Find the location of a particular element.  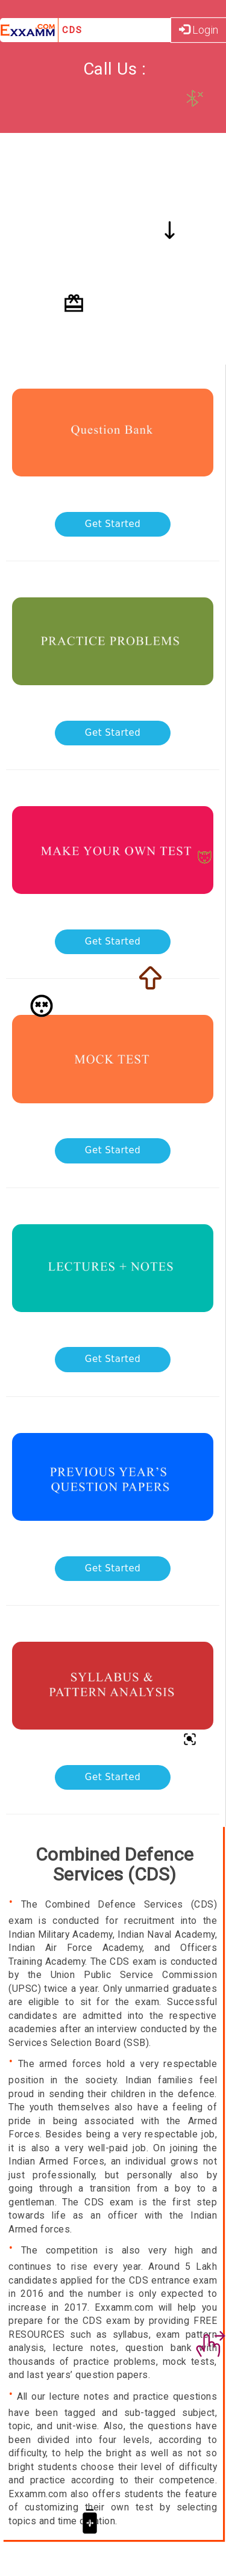

indicates an error or failed action is located at coordinates (42, 1006).